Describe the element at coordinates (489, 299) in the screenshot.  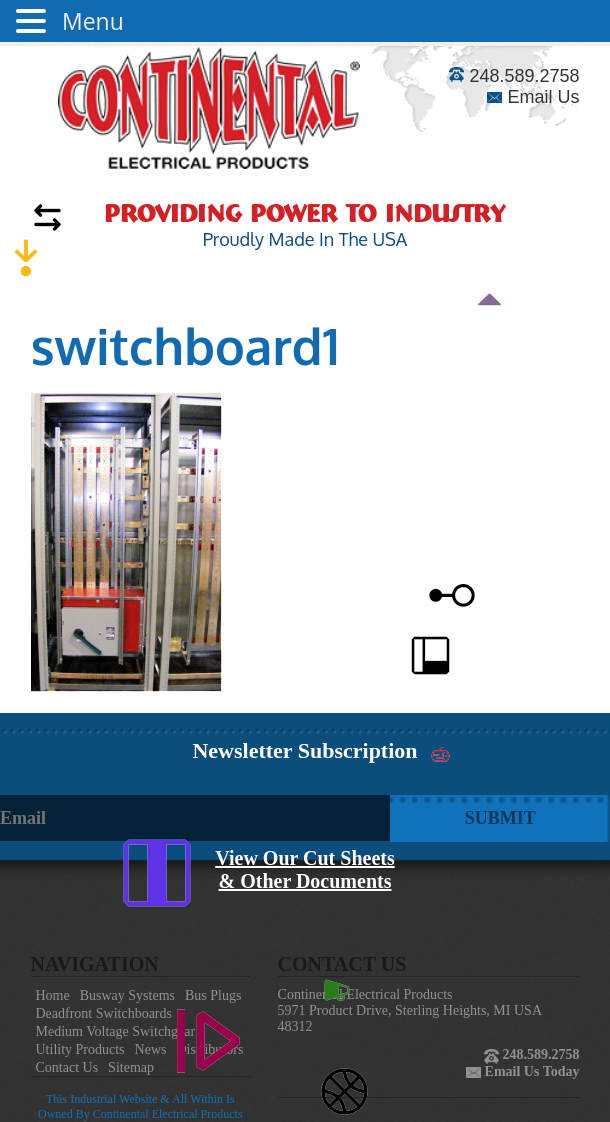
I see `collapse an expanded section or panel` at that location.